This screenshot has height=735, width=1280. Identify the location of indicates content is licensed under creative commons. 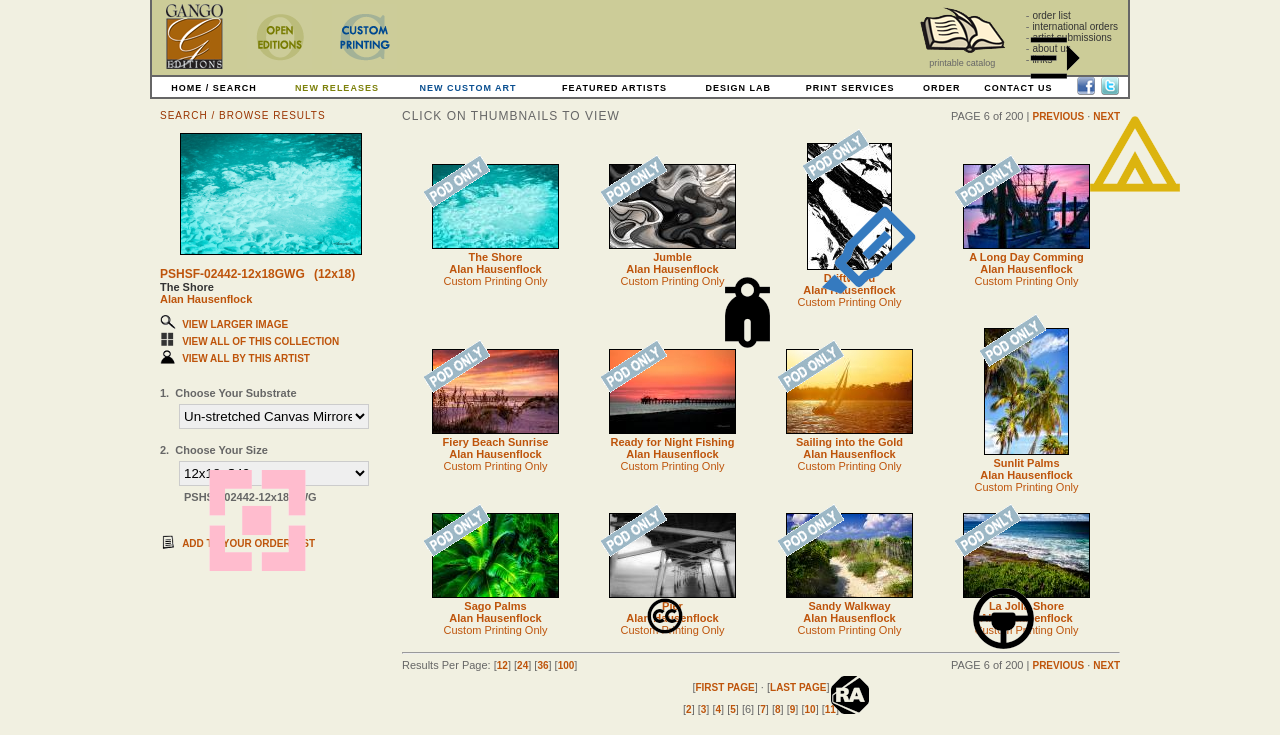
(665, 616).